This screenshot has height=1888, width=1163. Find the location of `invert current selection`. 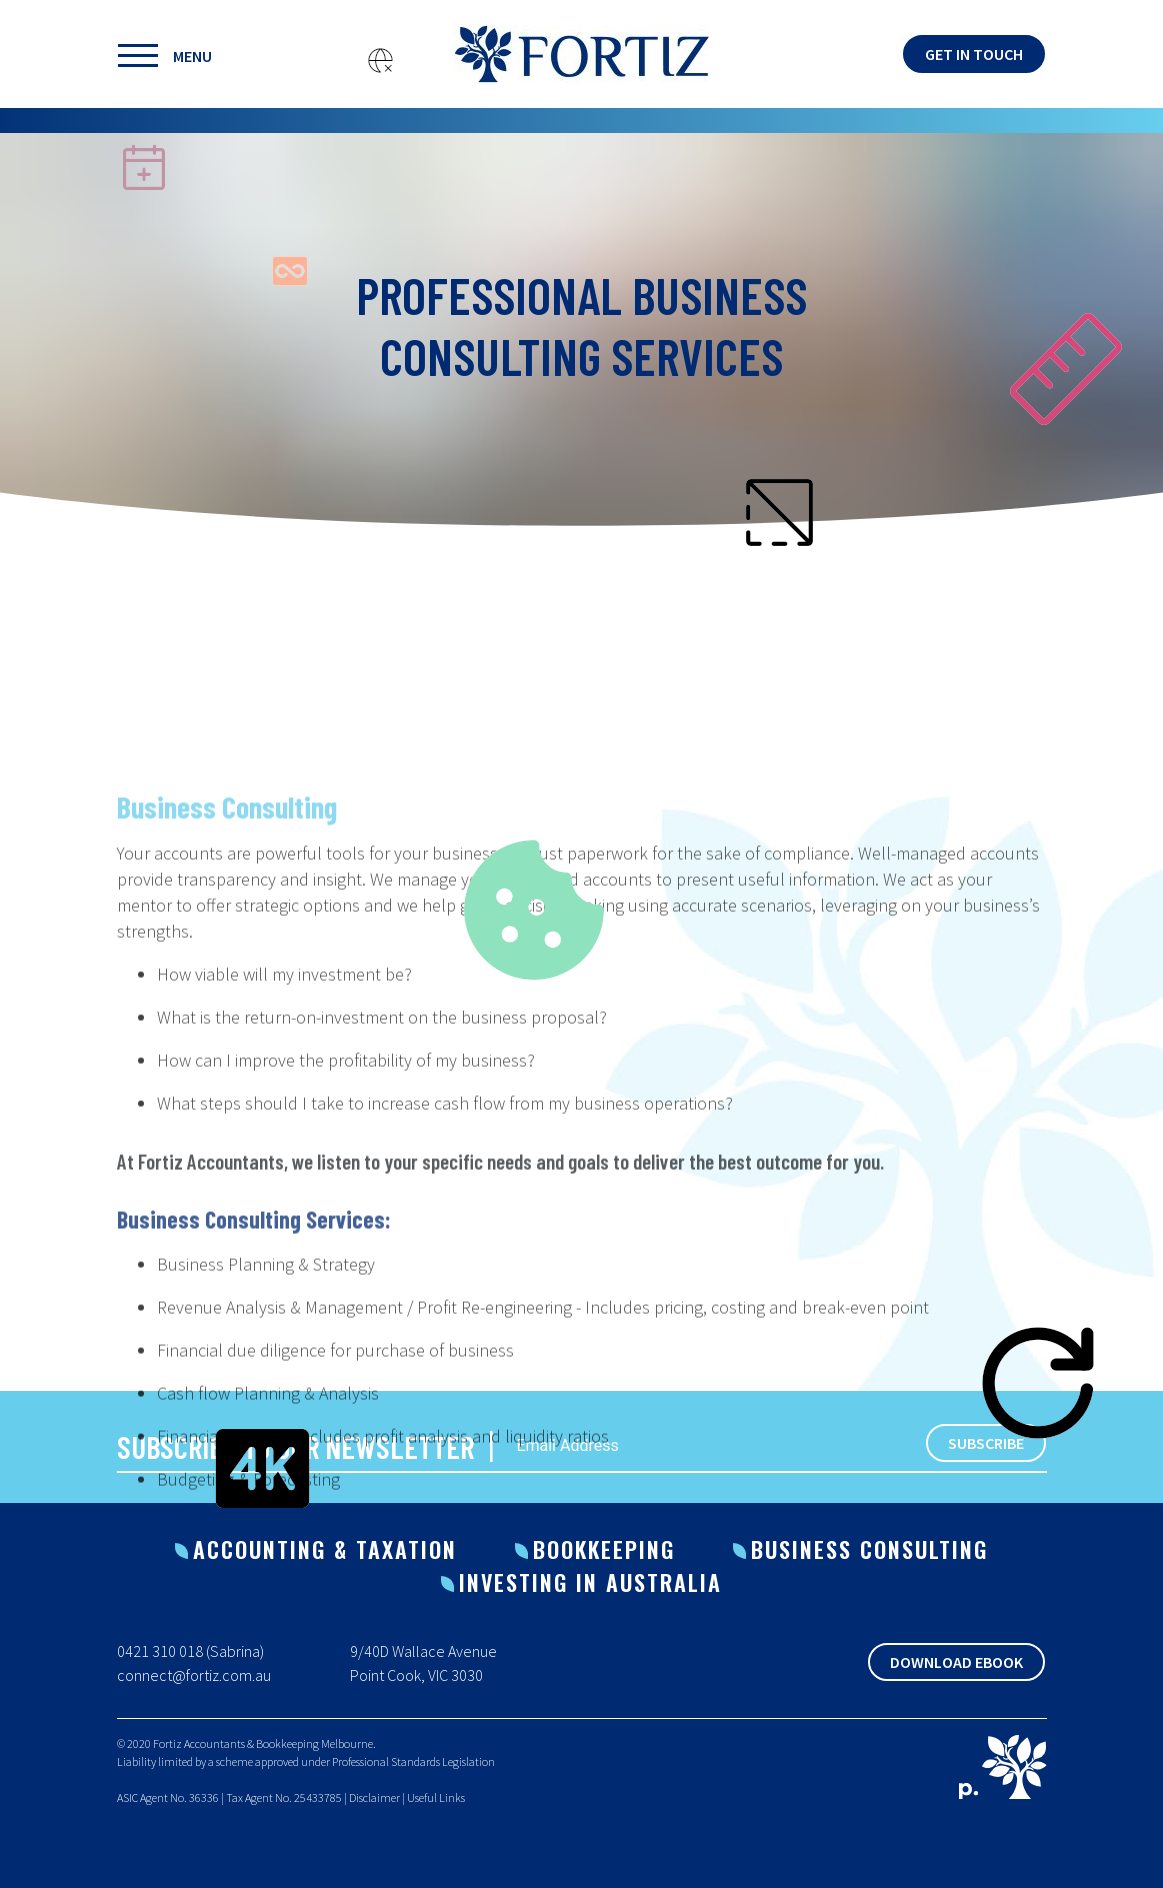

invert current selection is located at coordinates (779, 512).